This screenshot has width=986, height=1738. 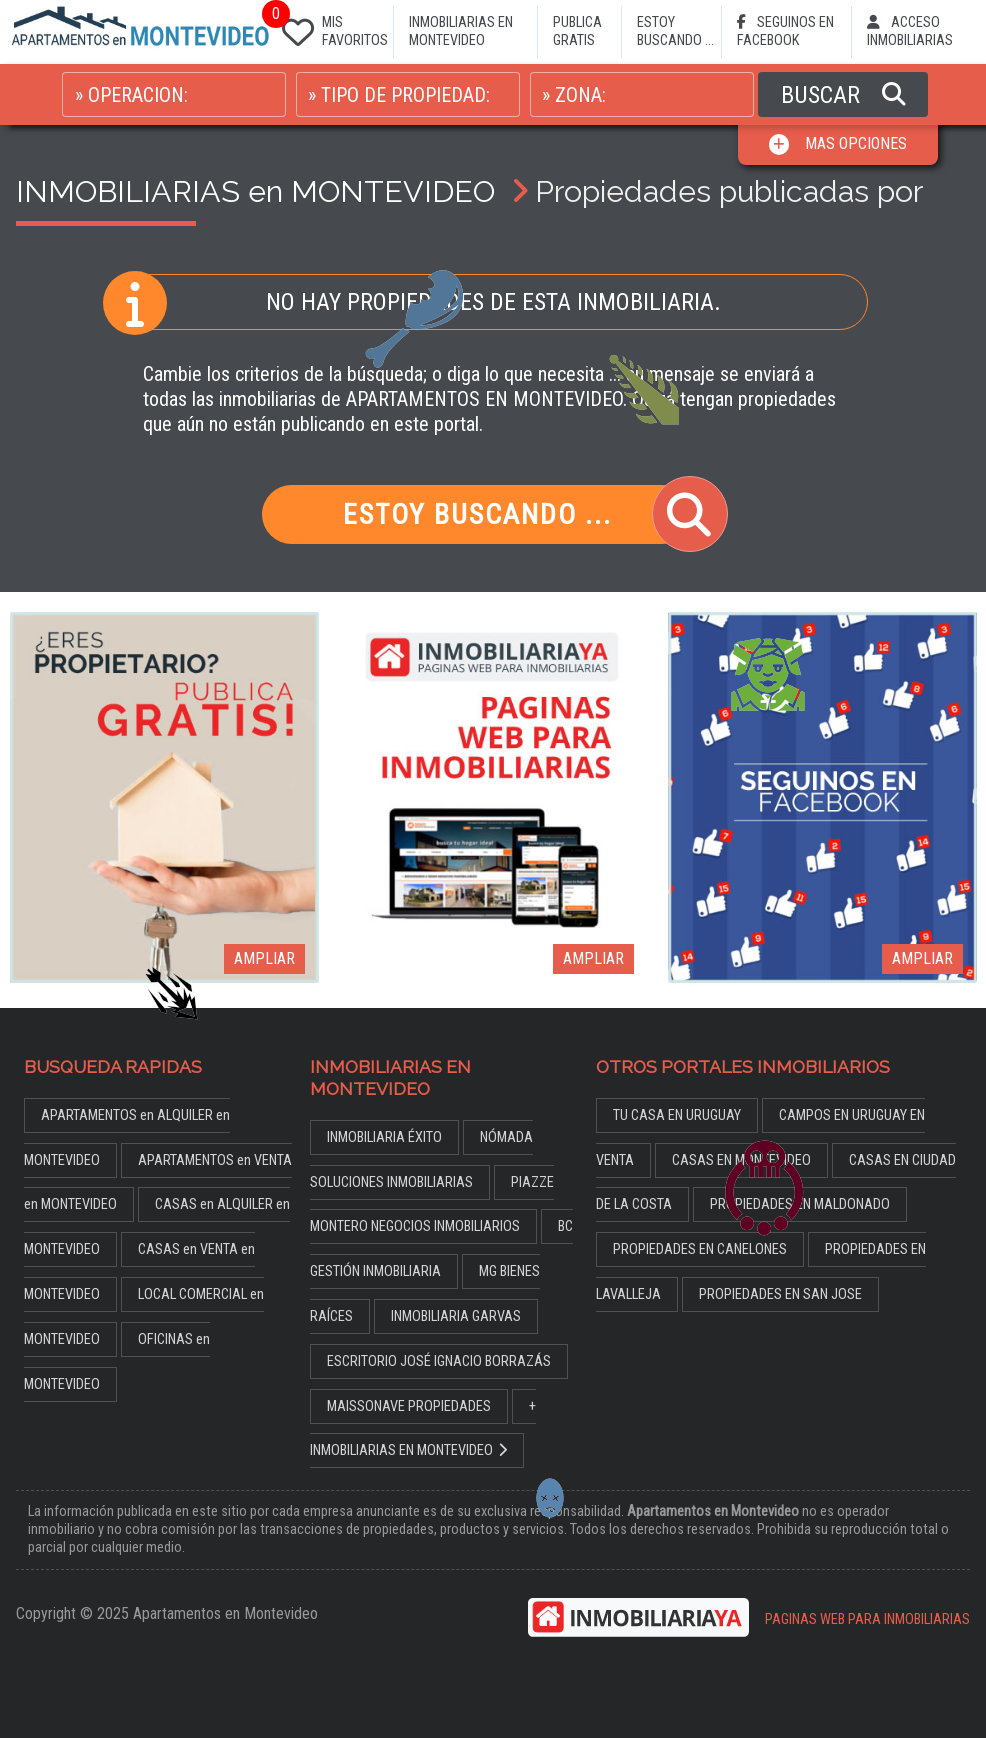 I want to click on indicates game over or player death, so click(x=550, y=1498).